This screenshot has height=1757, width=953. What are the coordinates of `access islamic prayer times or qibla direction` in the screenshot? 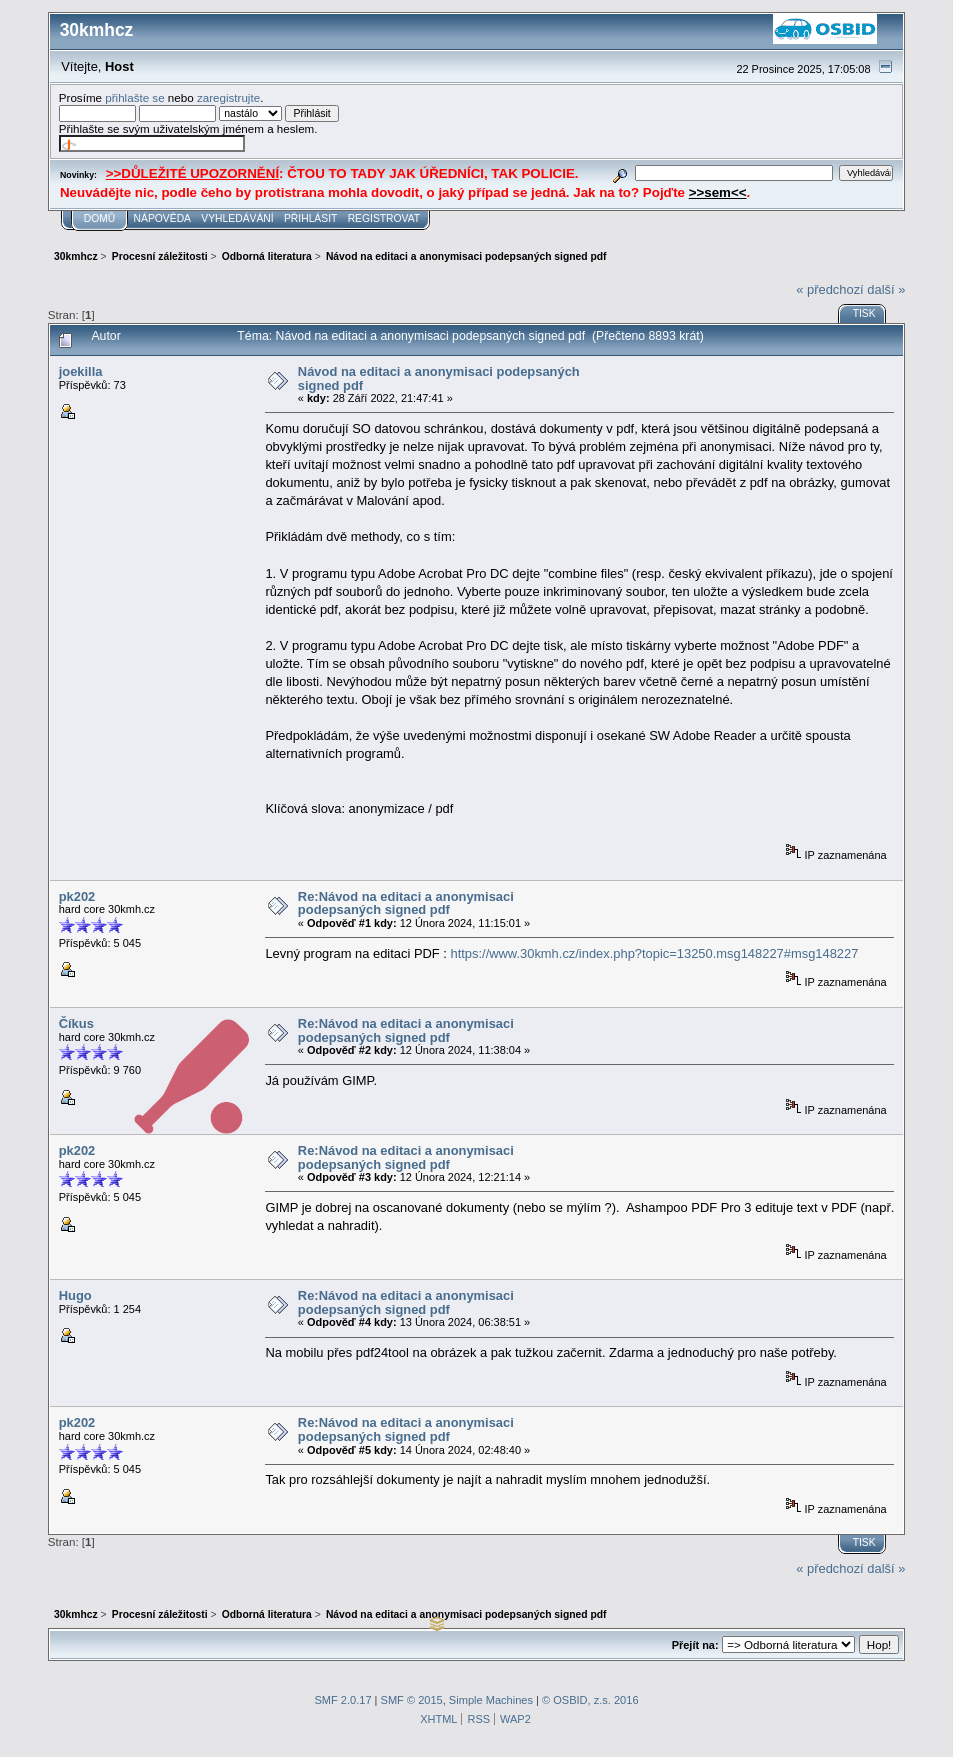 It's located at (437, 1624).